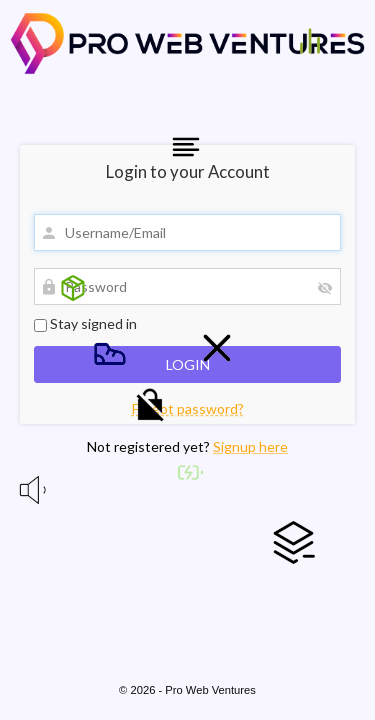  What do you see at coordinates (310, 41) in the screenshot?
I see `view analytics or statistics` at bounding box center [310, 41].